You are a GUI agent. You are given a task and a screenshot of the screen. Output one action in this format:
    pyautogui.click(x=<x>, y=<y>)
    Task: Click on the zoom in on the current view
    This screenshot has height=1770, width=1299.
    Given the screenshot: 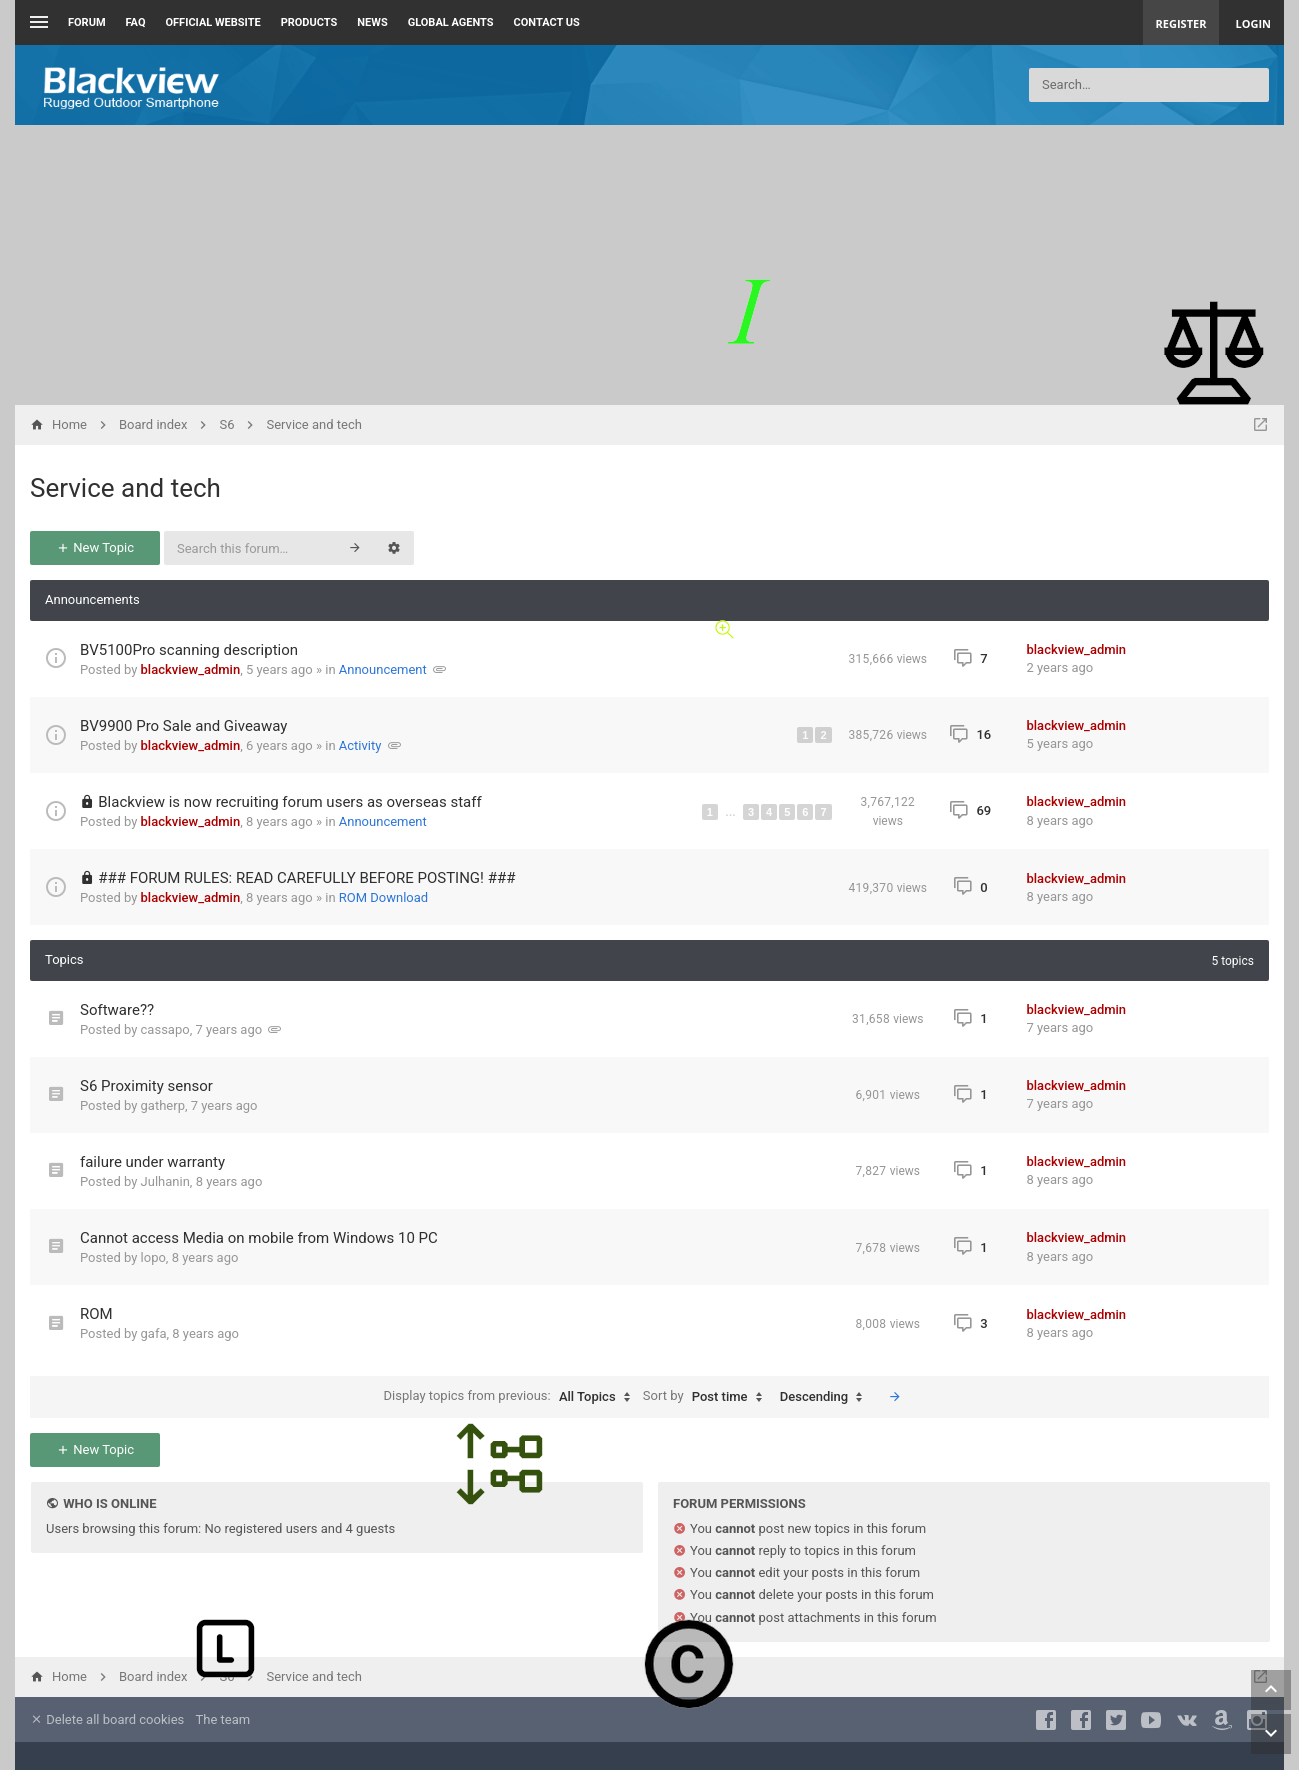 What is the action you would take?
    pyautogui.click(x=724, y=629)
    